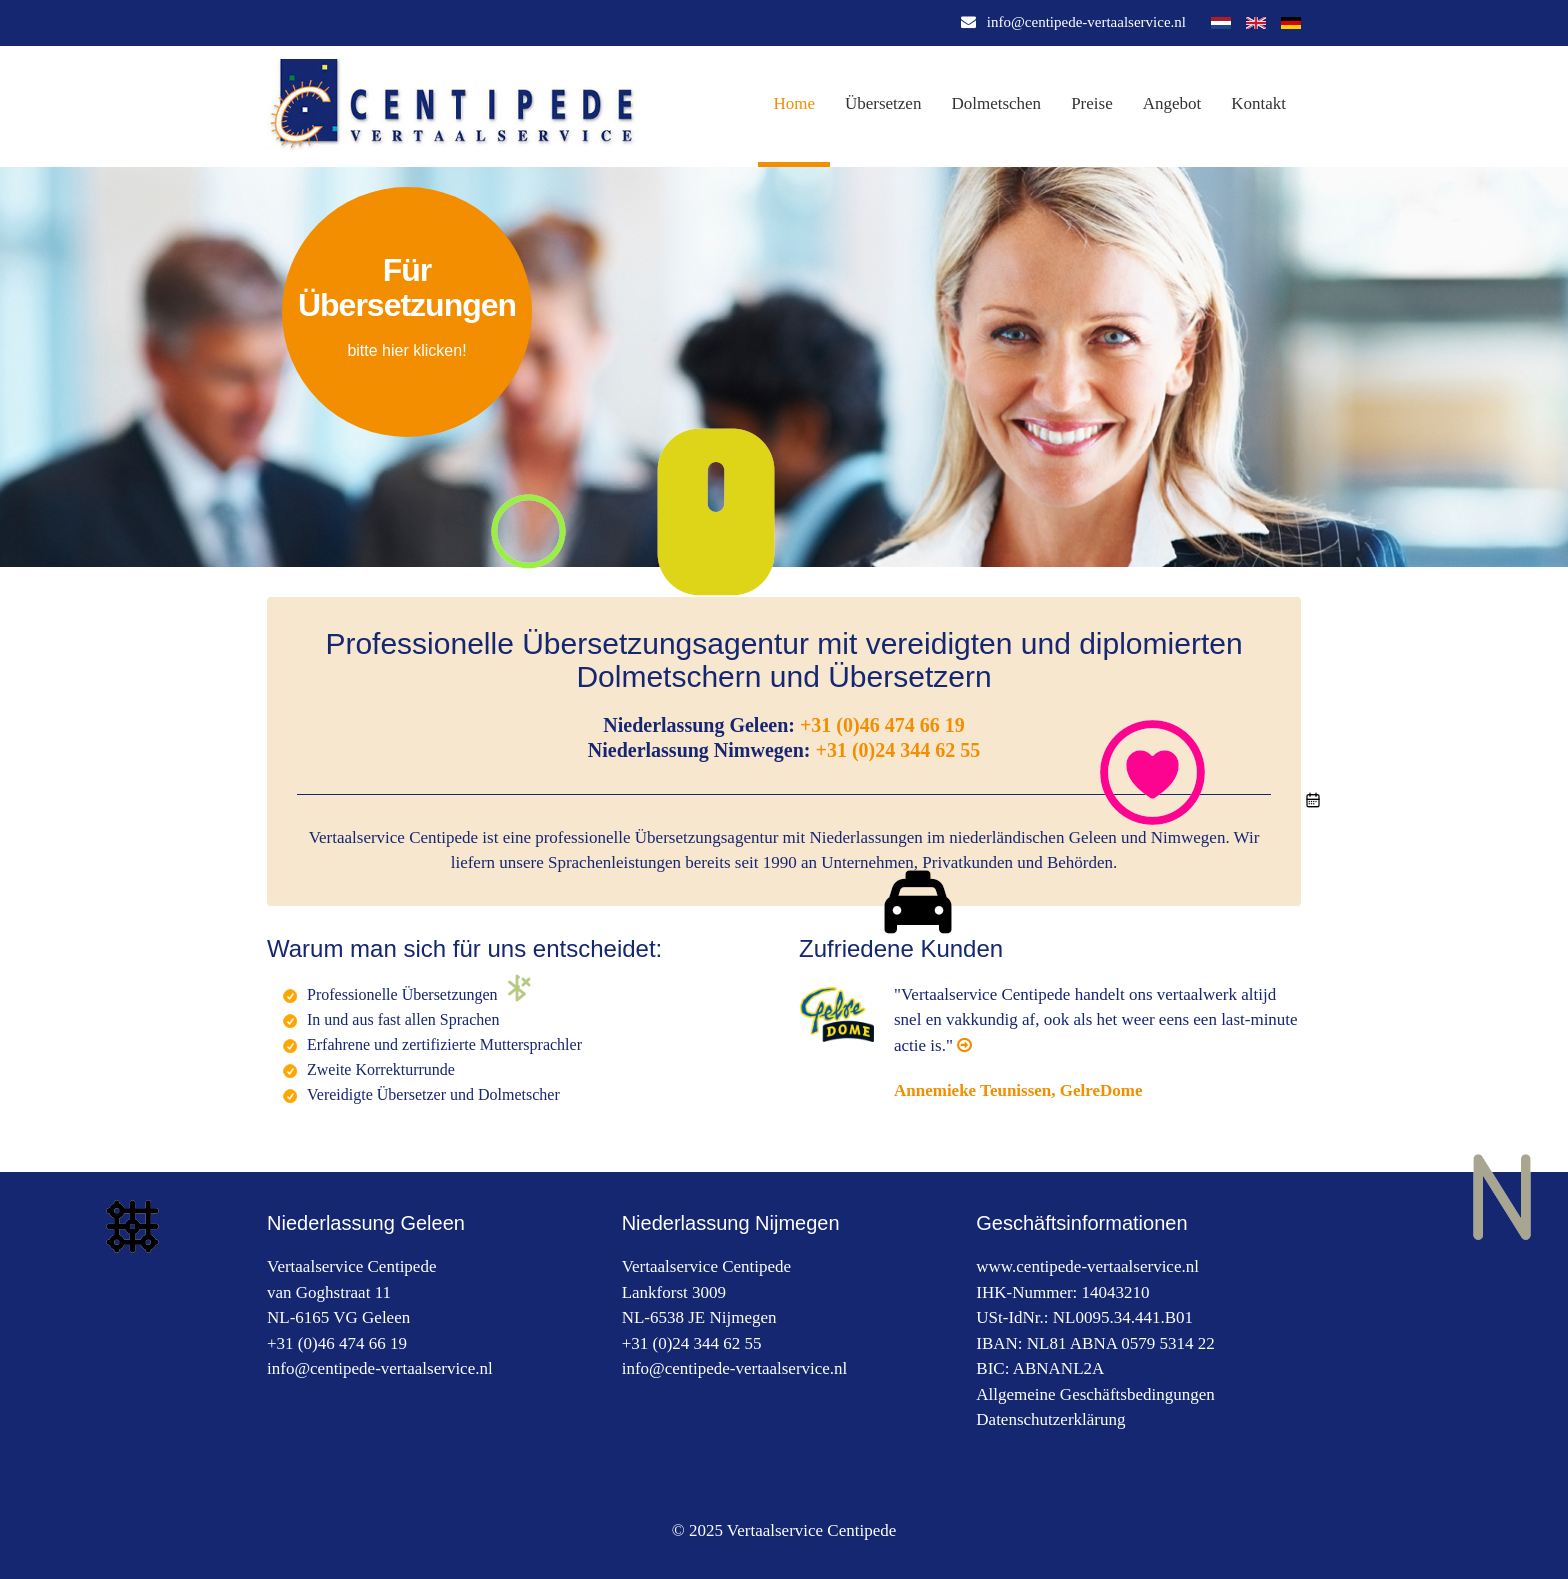 The height and width of the screenshot is (1579, 1568). I want to click on indicates an item or option starting with the letter N, so click(1502, 1197).